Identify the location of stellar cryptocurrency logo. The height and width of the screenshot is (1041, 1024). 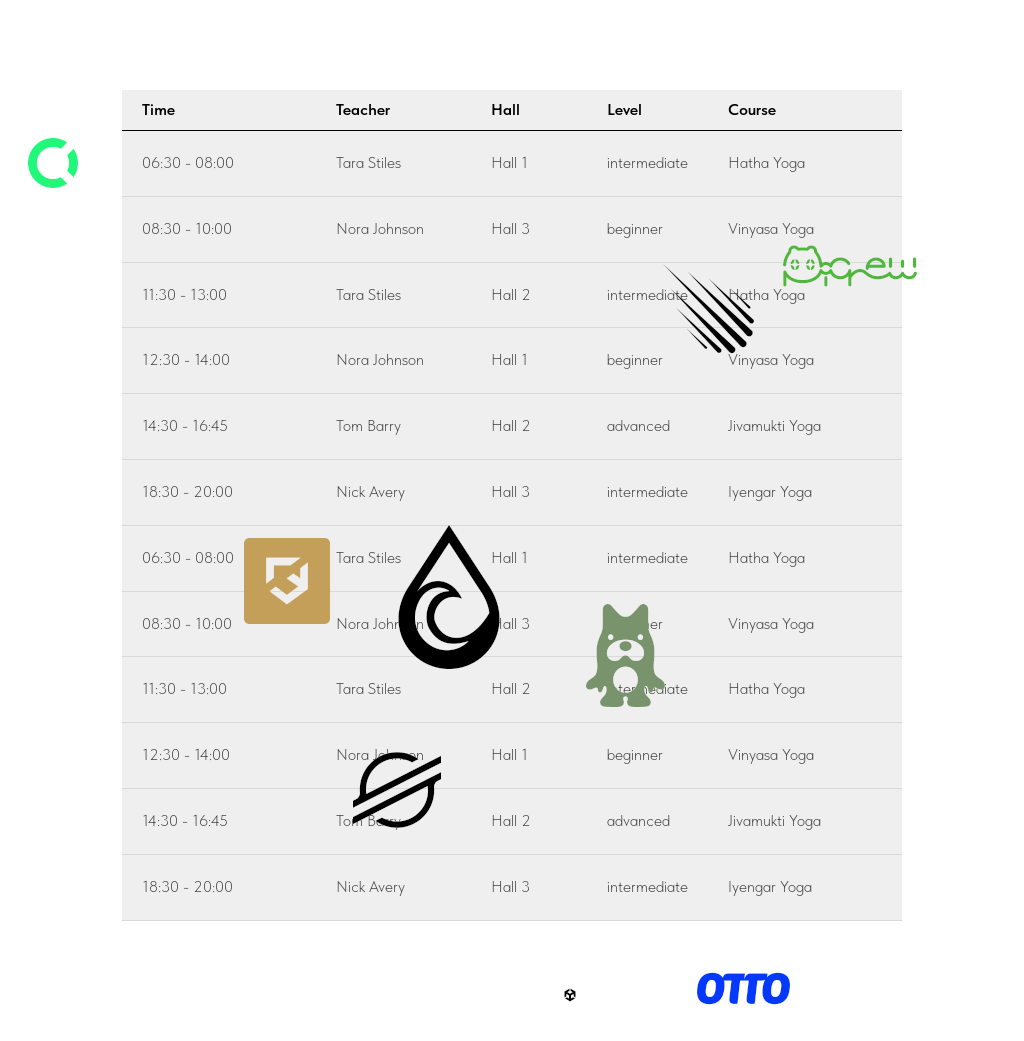
(397, 790).